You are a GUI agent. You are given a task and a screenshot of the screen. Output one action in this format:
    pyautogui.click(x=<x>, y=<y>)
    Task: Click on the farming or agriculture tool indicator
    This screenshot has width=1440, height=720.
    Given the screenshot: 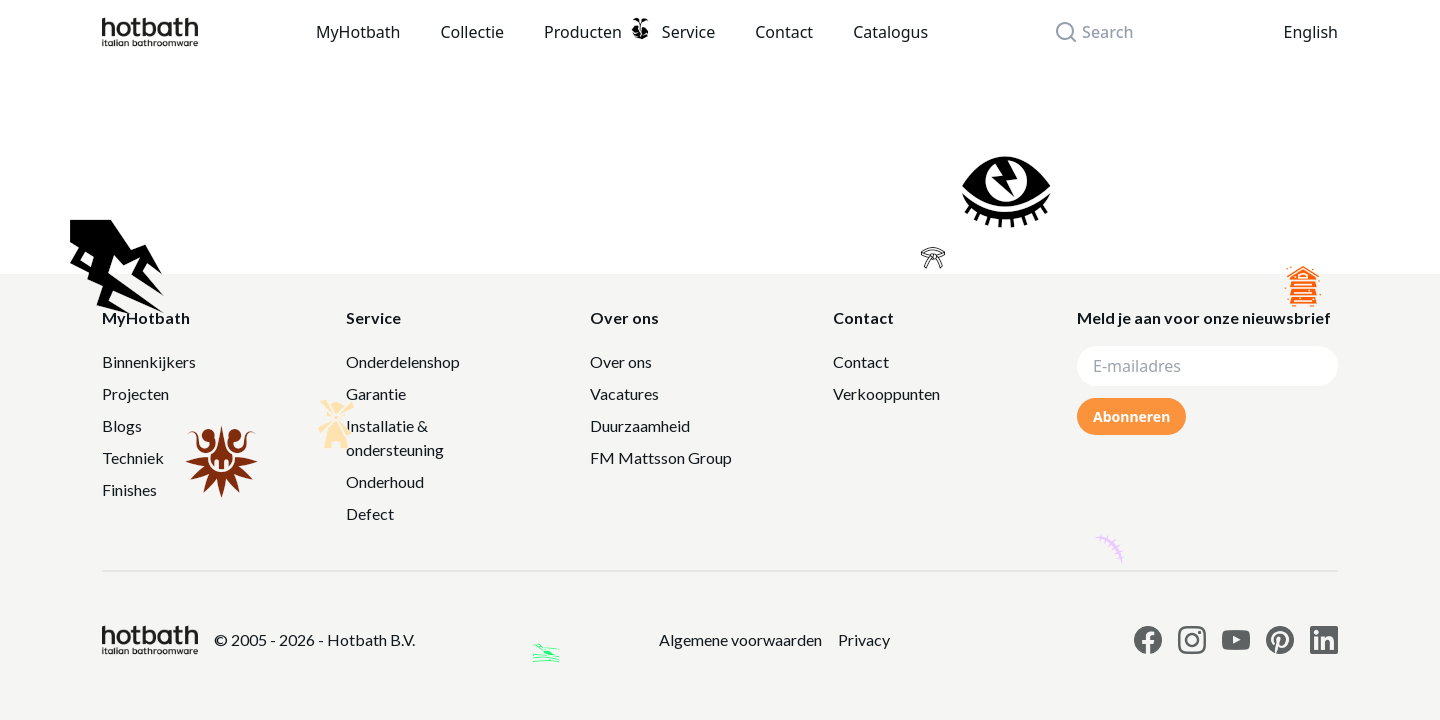 What is the action you would take?
    pyautogui.click(x=546, y=649)
    